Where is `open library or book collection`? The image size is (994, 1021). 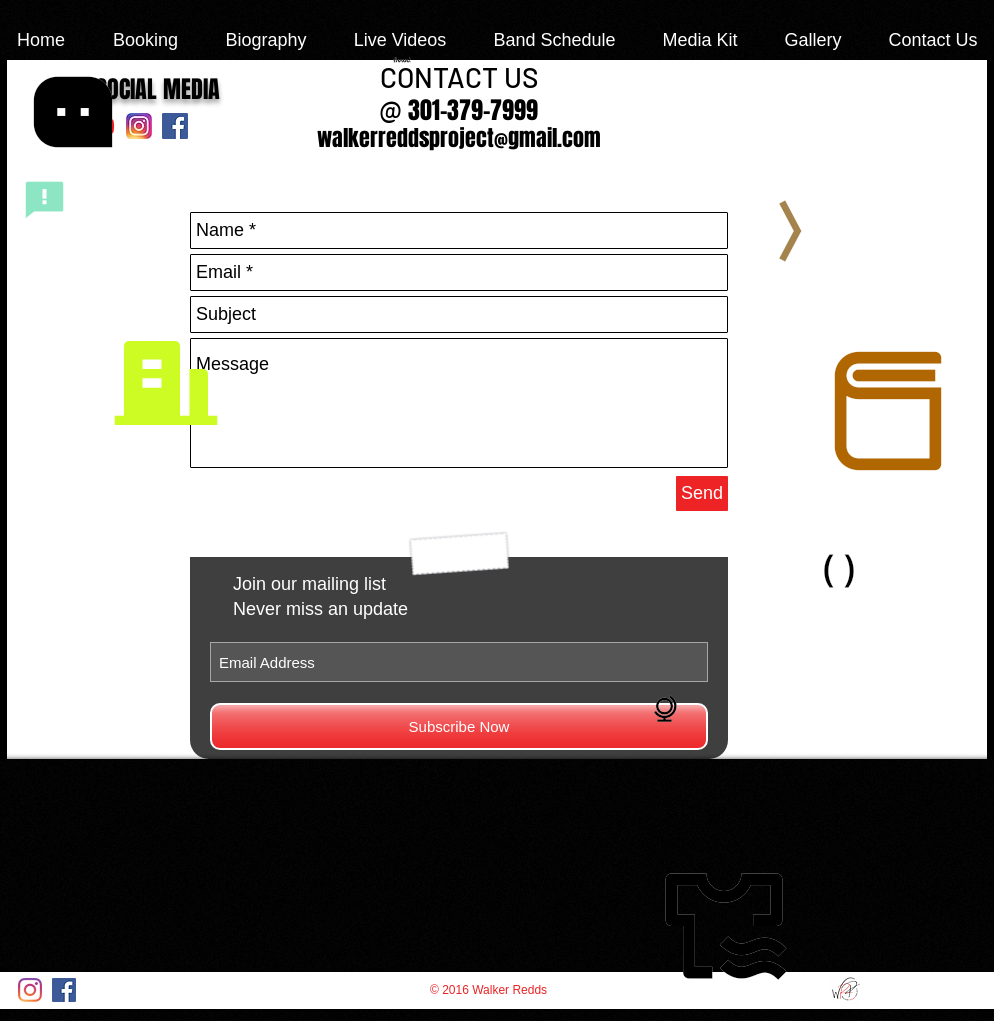
open library or book collection is located at coordinates (888, 411).